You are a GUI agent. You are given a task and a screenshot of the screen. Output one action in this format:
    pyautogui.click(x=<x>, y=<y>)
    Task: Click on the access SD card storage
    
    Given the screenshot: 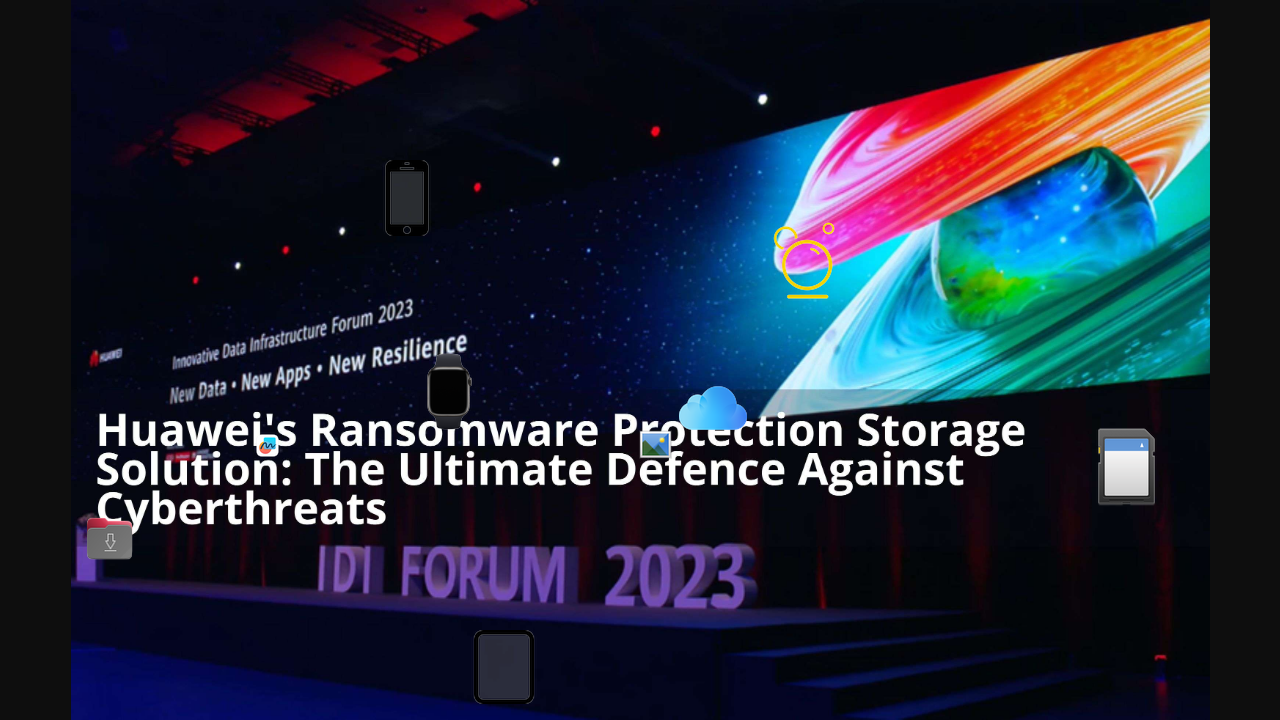 What is the action you would take?
    pyautogui.click(x=1127, y=467)
    